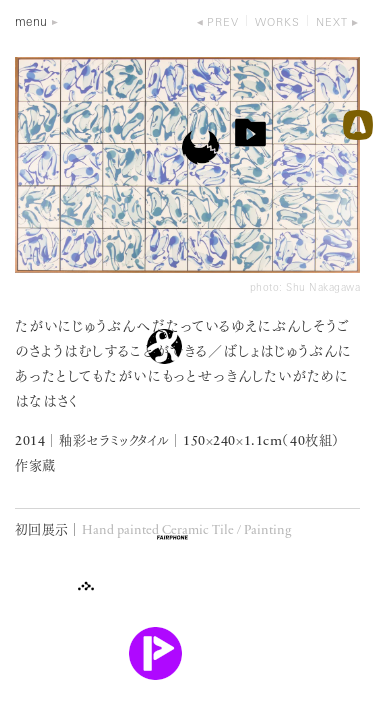  What do you see at coordinates (200, 147) in the screenshot?
I see `apifox application logo` at bounding box center [200, 147].